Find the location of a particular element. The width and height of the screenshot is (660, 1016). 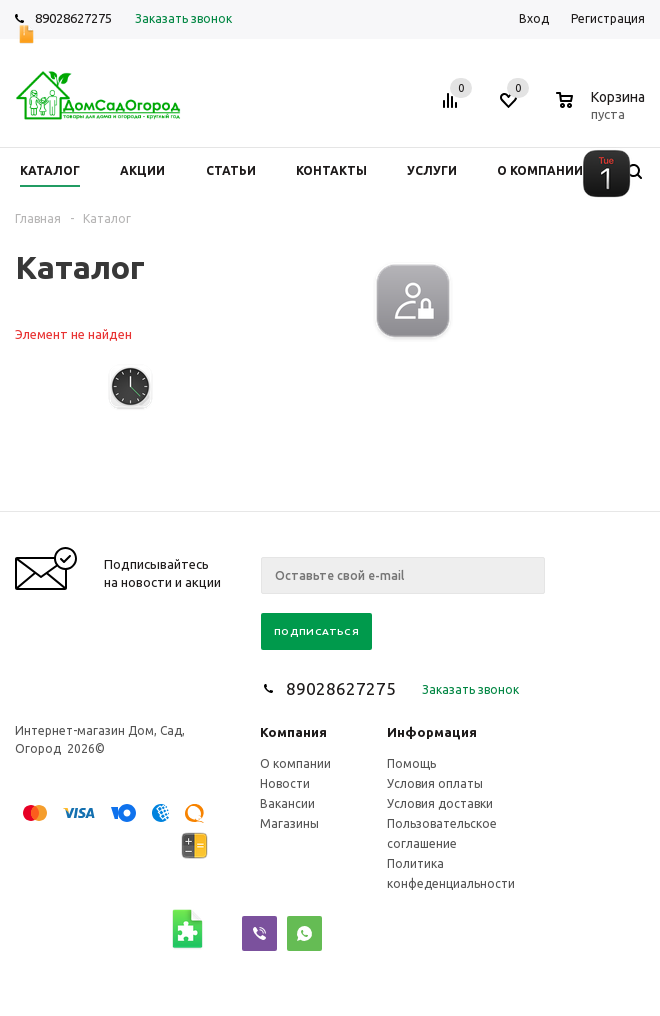

open go for it productivity app is located at coordinates (130, 386).